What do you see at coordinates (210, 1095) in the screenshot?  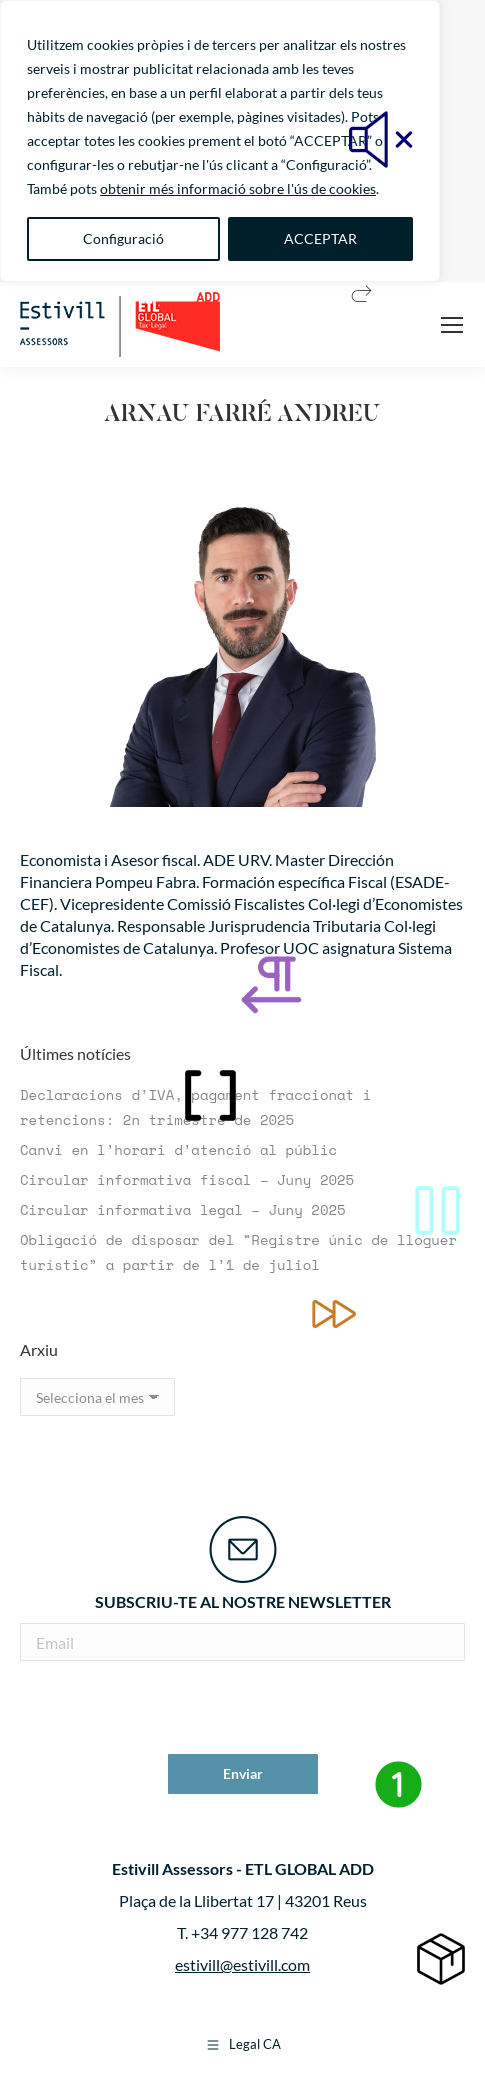 I see `insert code or code block` at bounding box center [210, 1095].